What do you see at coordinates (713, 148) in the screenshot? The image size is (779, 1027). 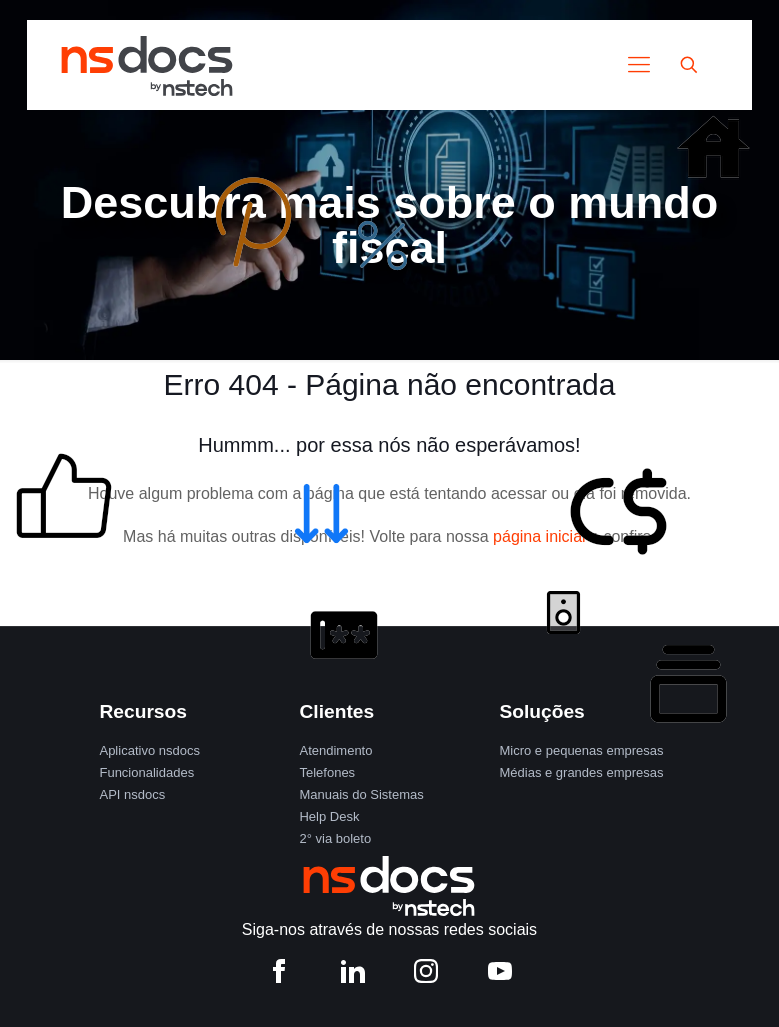 I see `go to home screen` at bounding box center [713, 148].